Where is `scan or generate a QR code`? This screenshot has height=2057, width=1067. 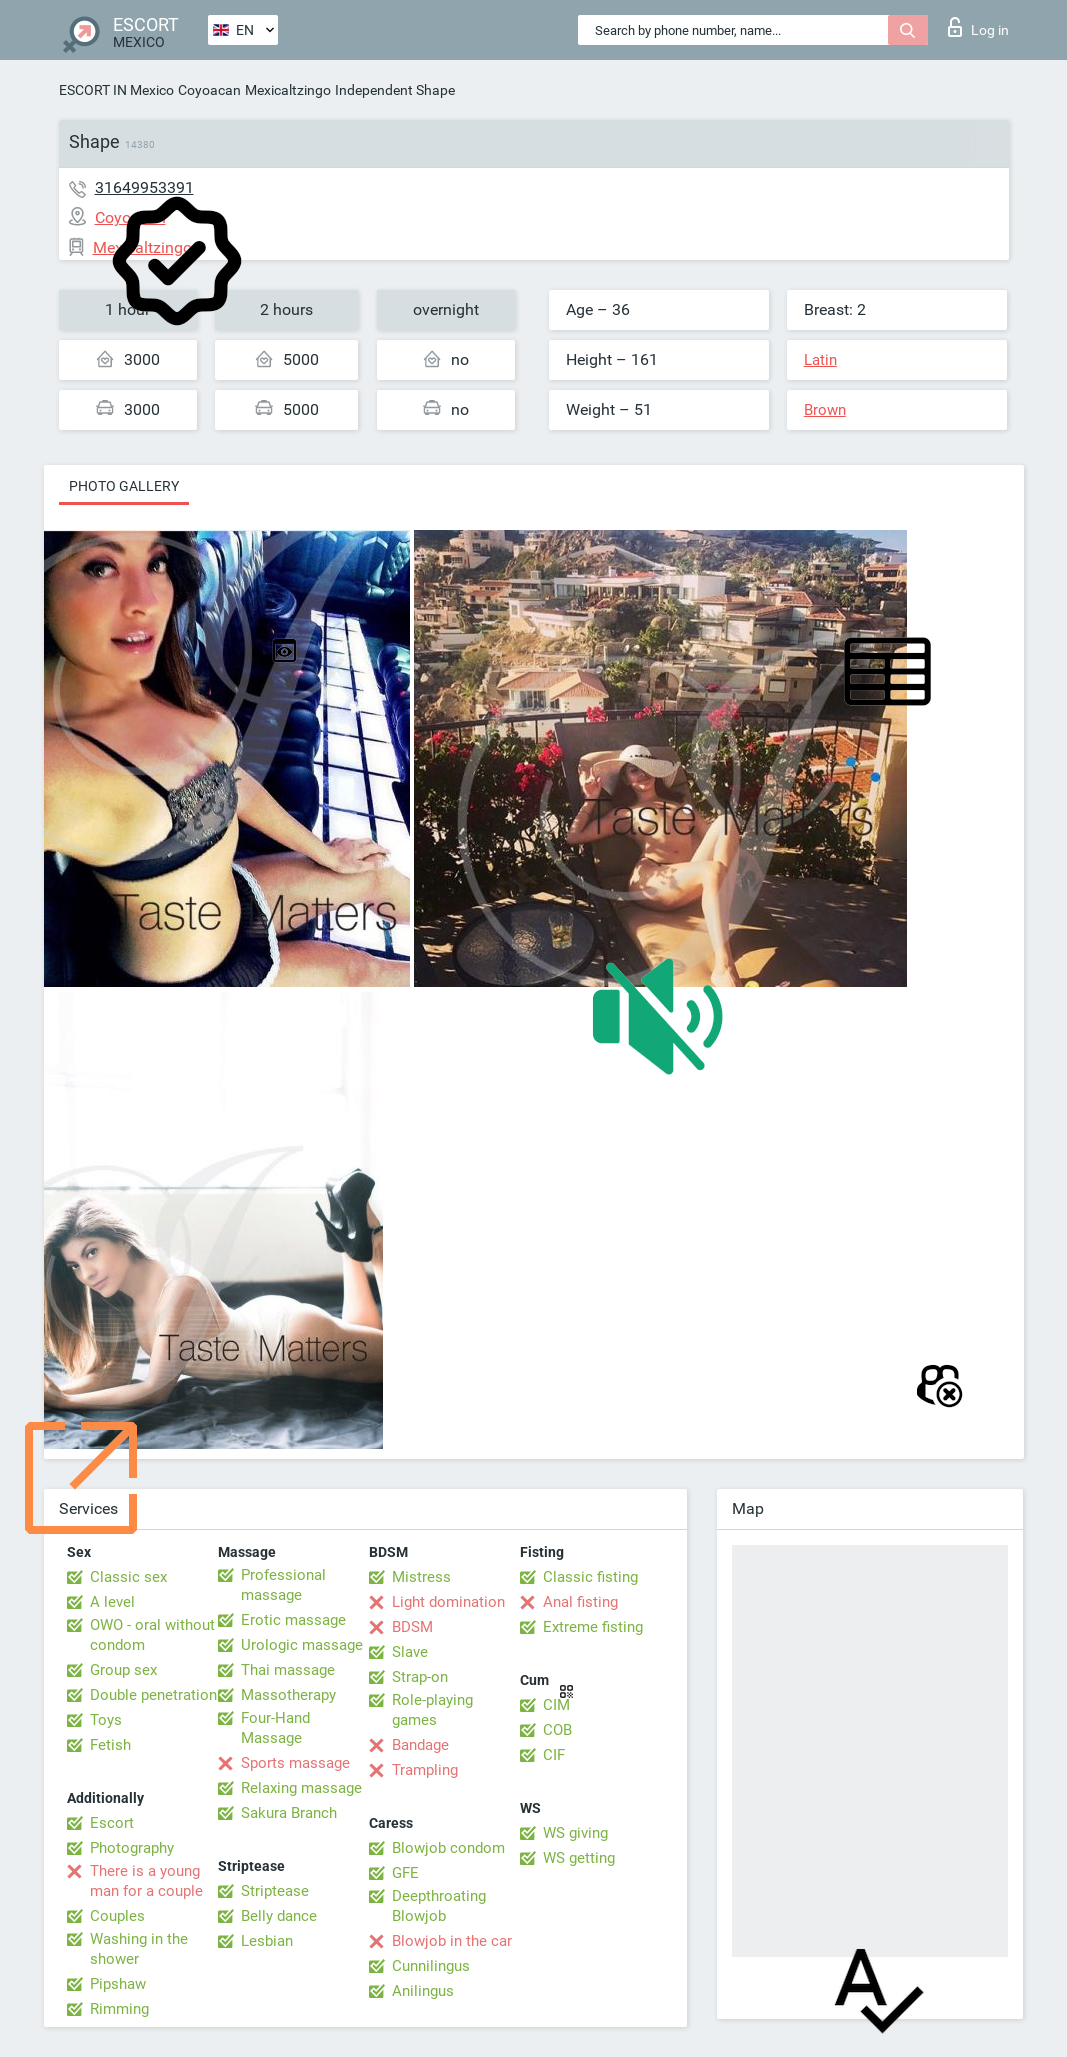
scan or generate a QR code is located at coordinates (566, 1691).